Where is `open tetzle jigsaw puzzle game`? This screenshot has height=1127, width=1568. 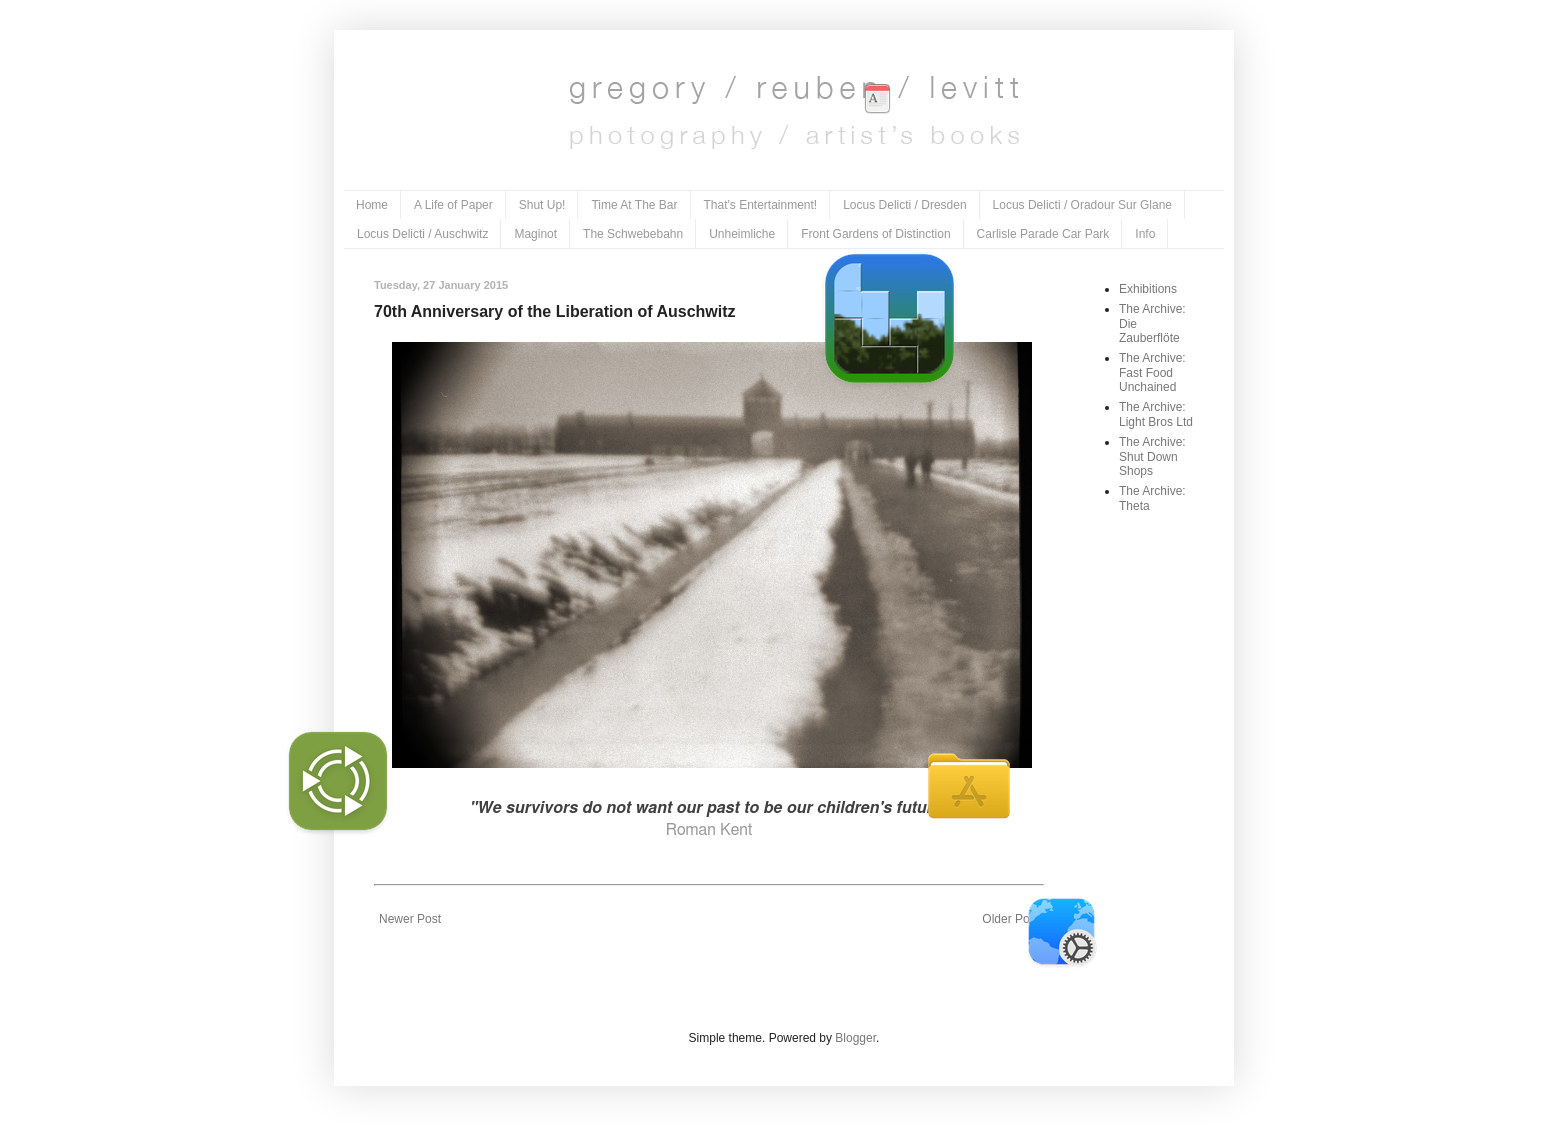 open tetzle jigsaw puzzle game is located at coordinates (889, 318).